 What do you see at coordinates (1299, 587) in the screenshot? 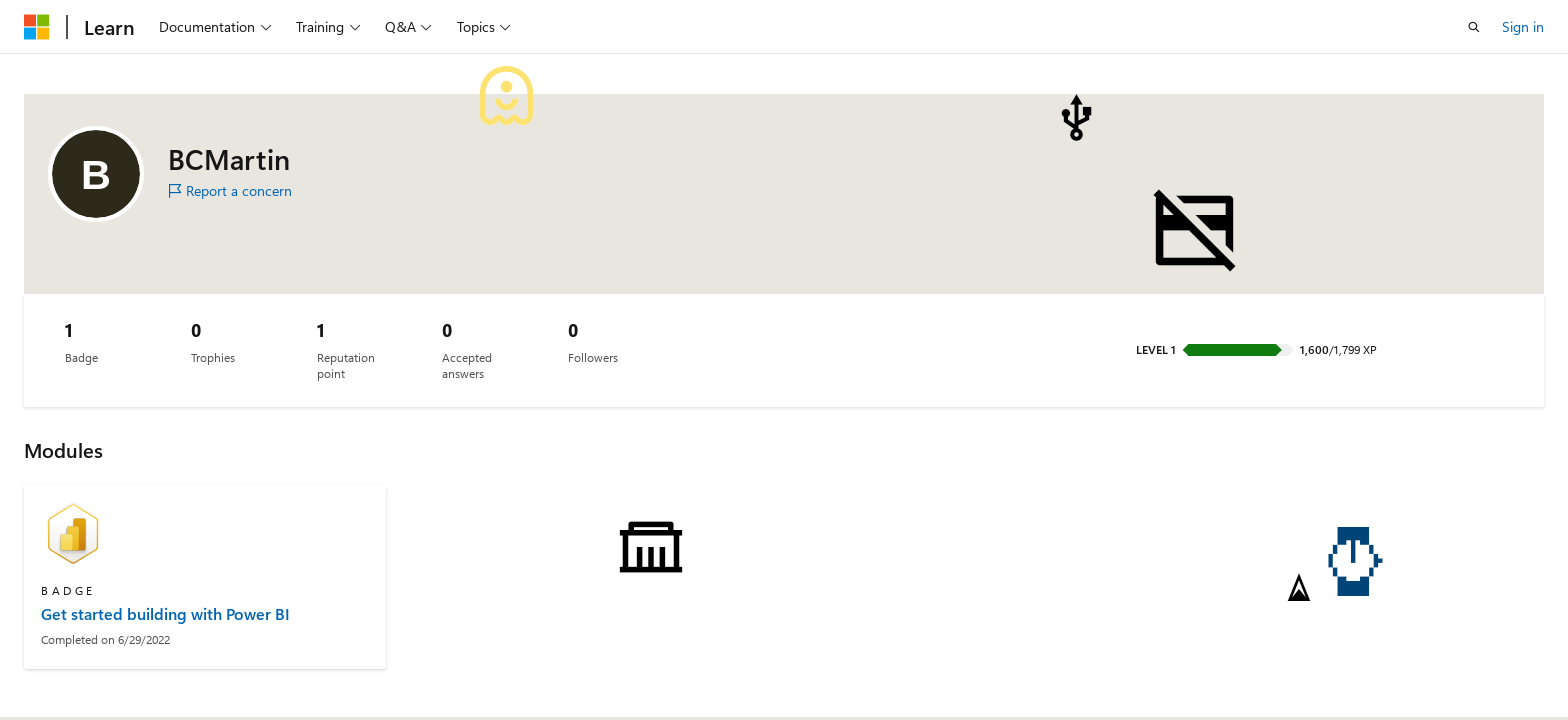
I see `lucia authentication service logo` at bounding box center [1299, 587].